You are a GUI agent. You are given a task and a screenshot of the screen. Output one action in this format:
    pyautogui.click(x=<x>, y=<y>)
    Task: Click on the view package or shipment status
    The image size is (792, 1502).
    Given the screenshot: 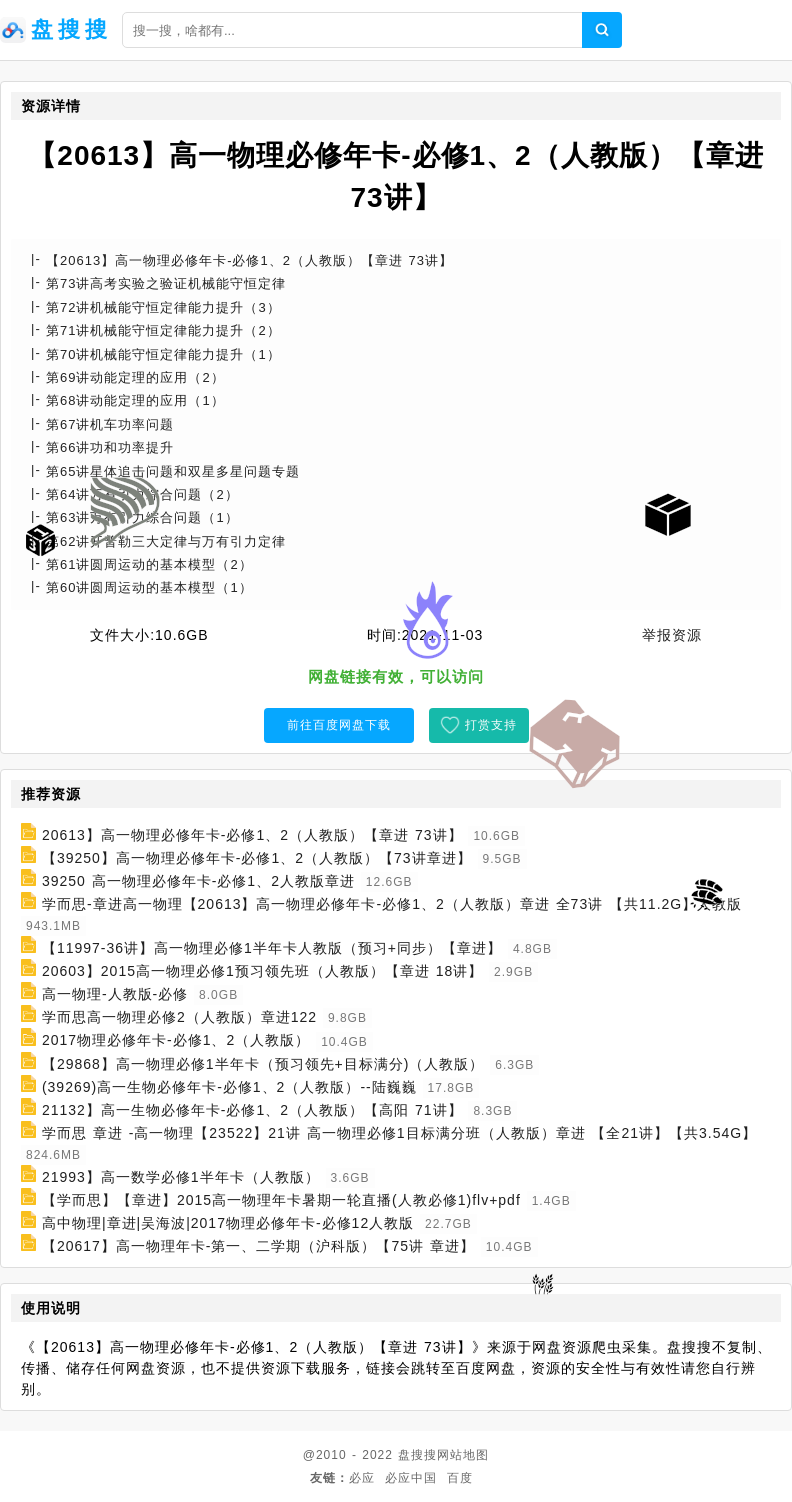 What is the action you would take?
    pyautogui.click(x=668, y=515)
    